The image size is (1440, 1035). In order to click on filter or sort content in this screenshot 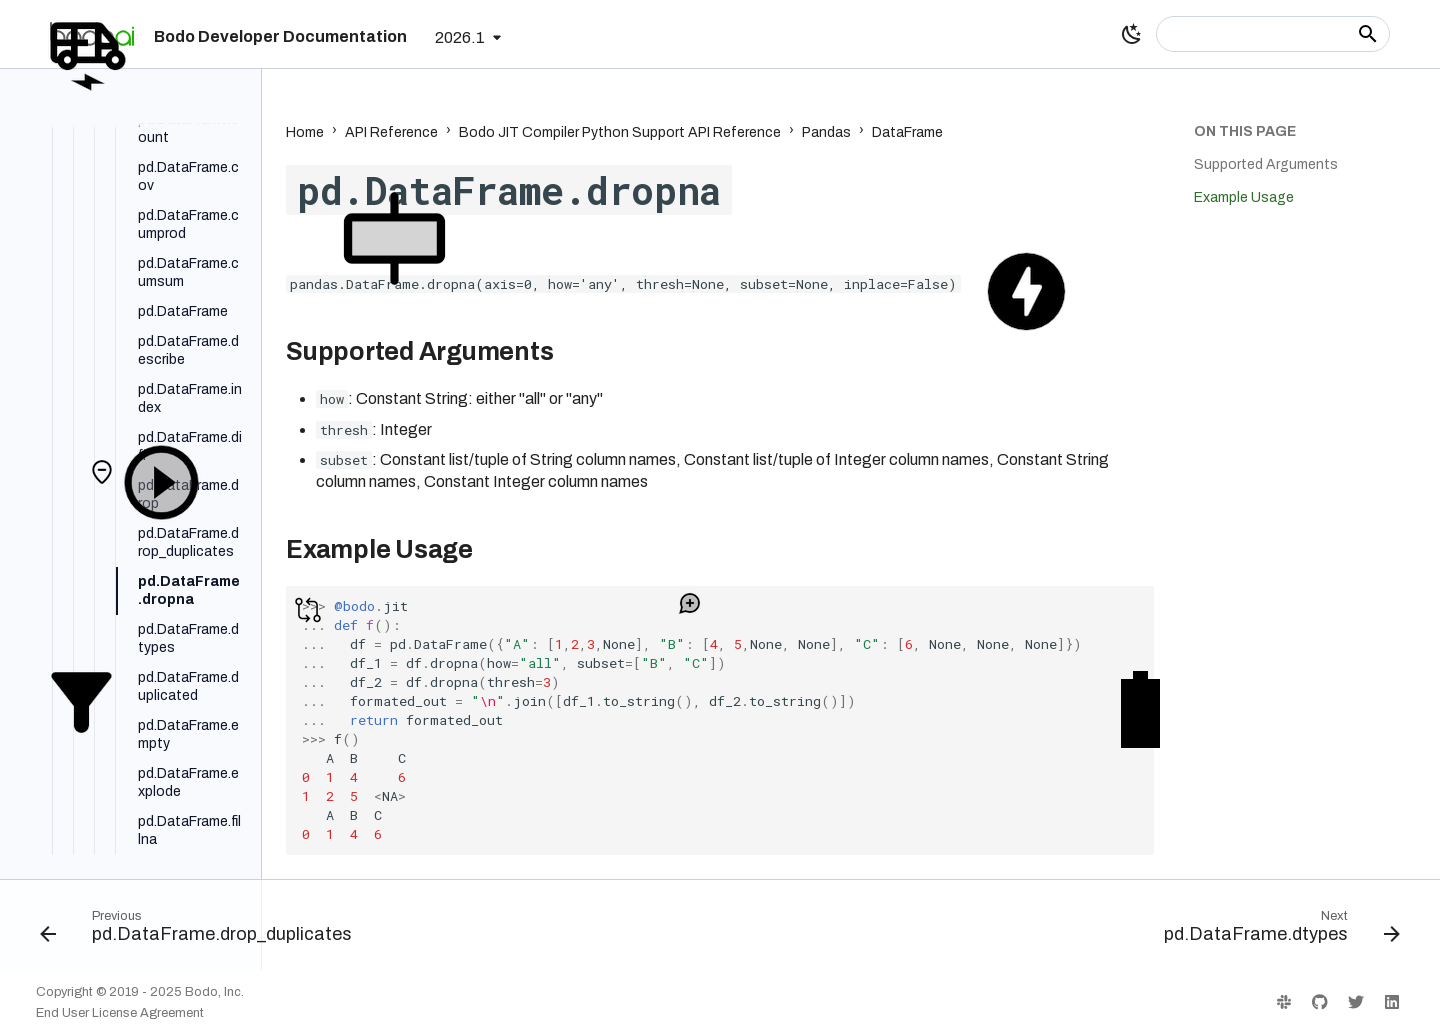, I will do `click(81, 702)`.